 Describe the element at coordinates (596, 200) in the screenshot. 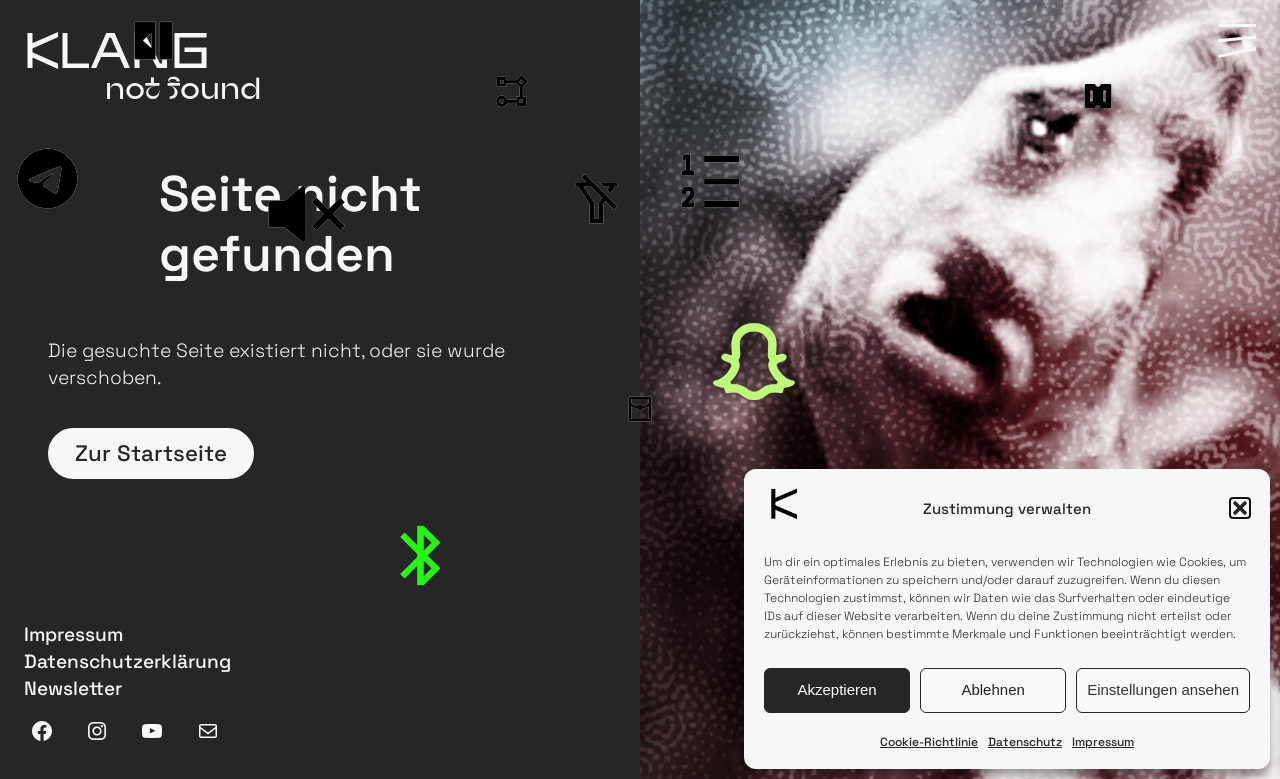

I see `clear all active filters` at that location.